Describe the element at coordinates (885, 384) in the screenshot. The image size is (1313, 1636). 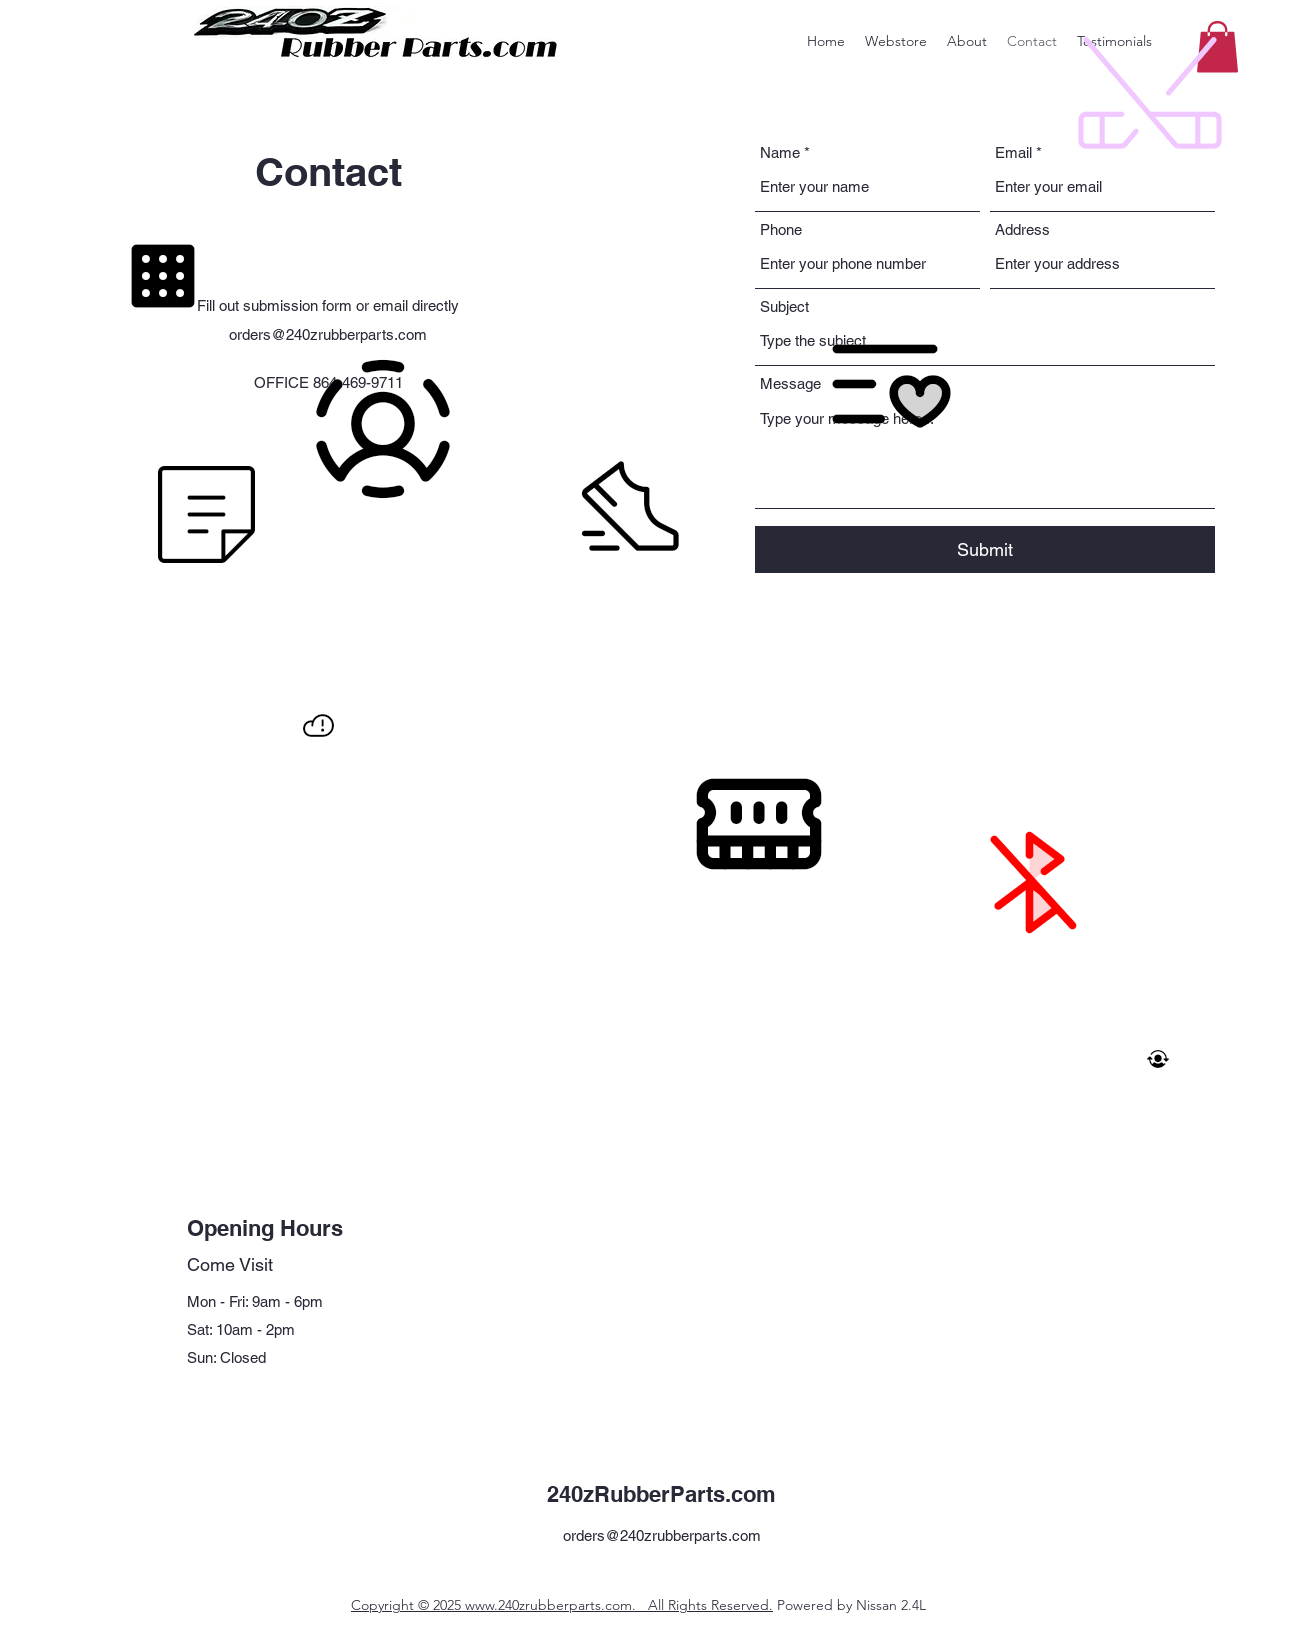
I see `view your favorites list` at that location.